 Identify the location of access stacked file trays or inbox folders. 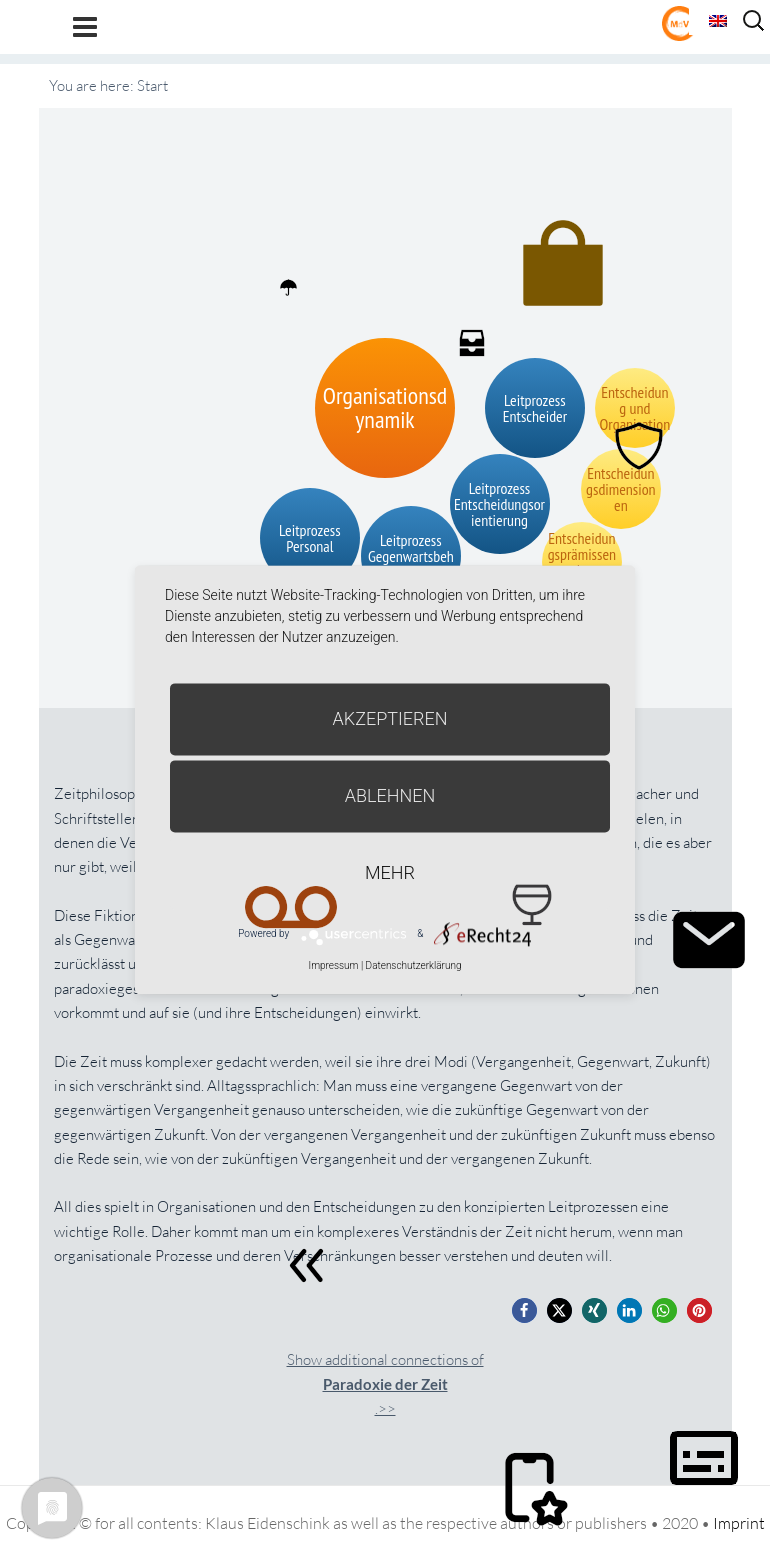
(472, 343).